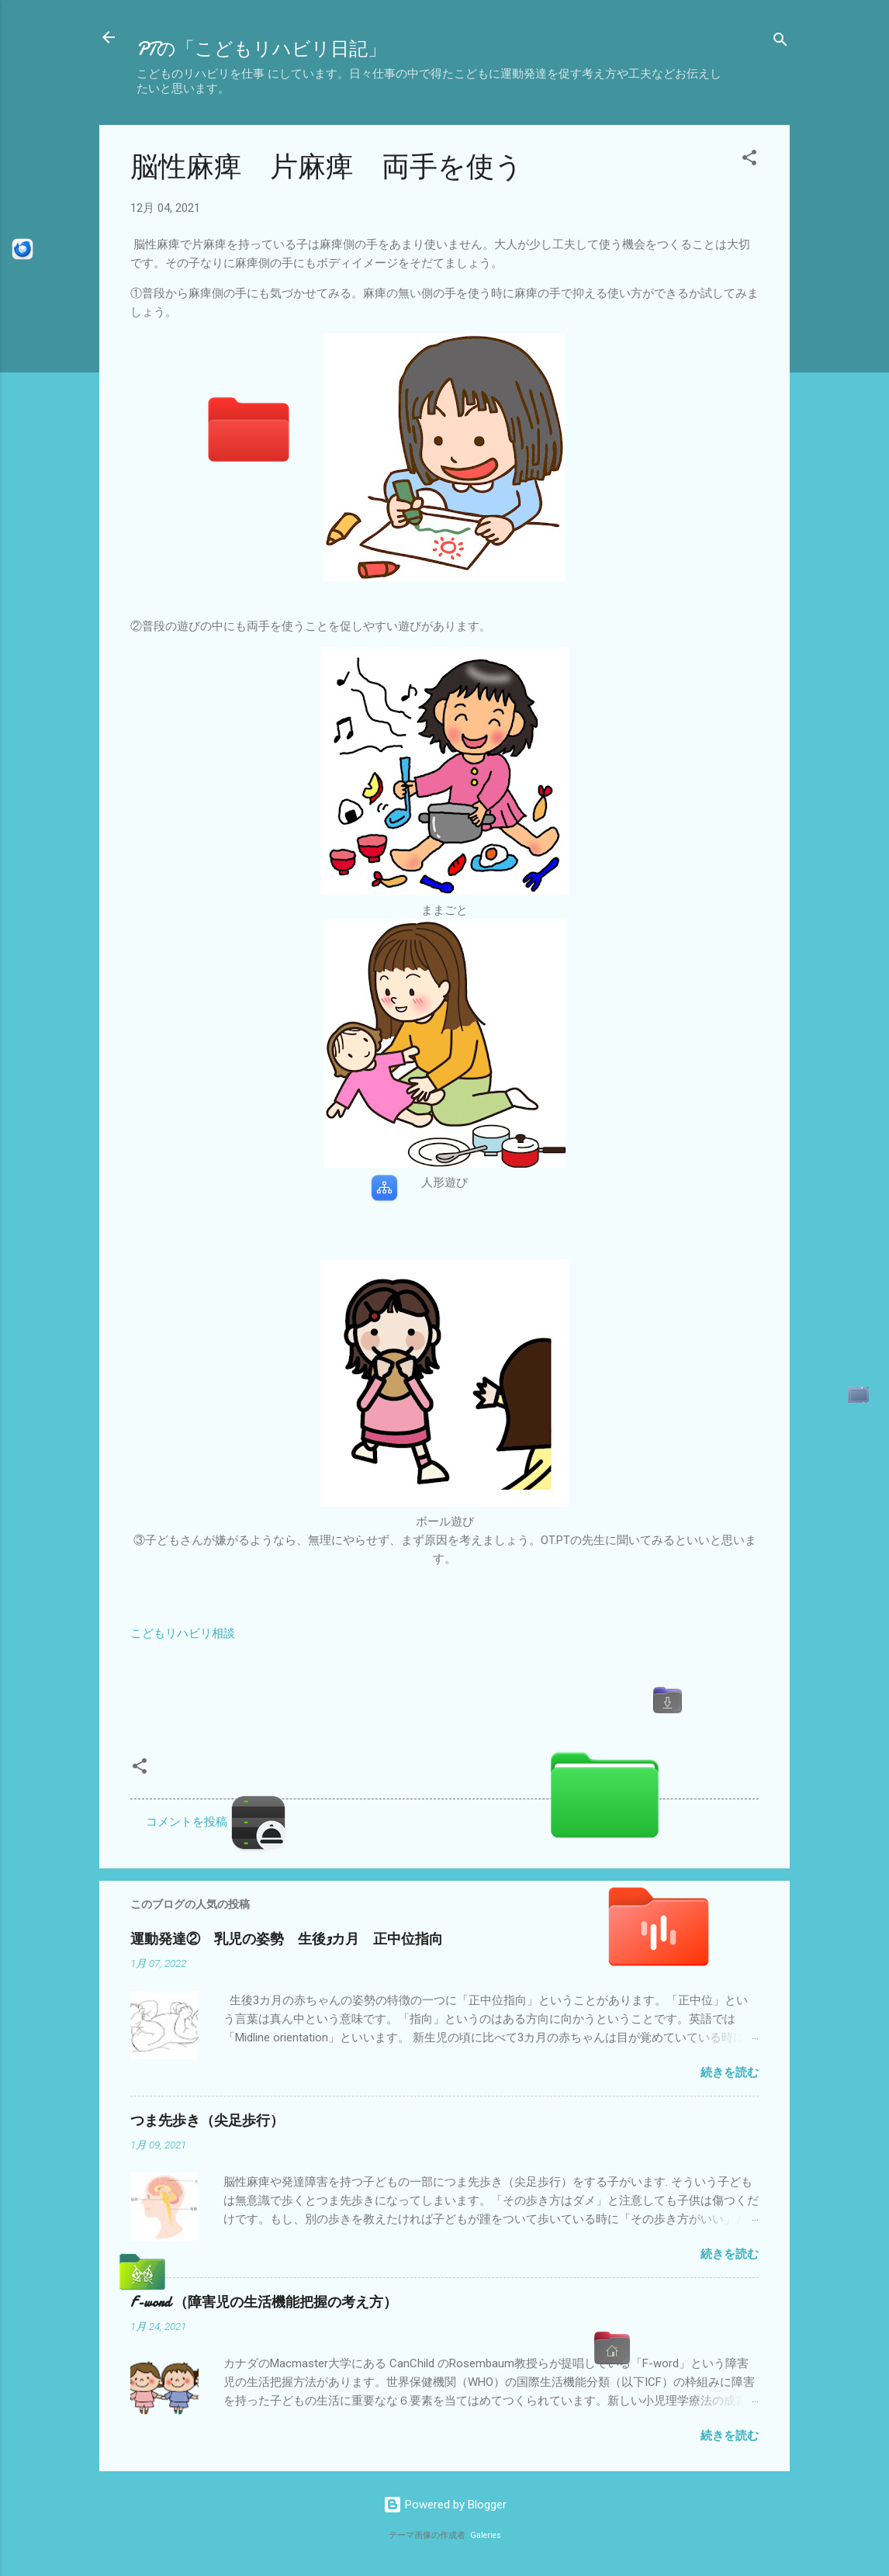  I want to click on access your home folder, so click(612, 2348).